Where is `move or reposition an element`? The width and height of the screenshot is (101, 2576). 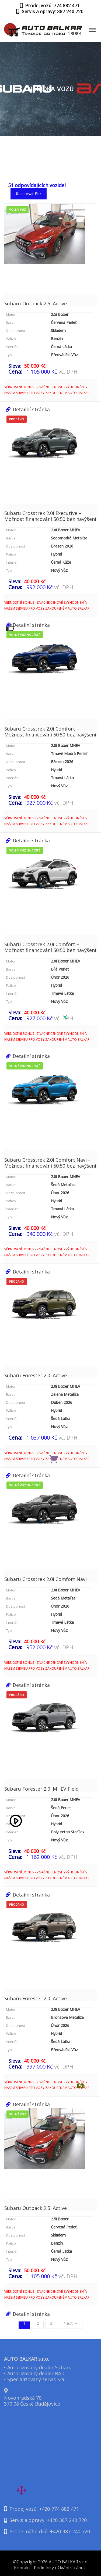
move or reposition an element is located at coordinates (21, 2490).